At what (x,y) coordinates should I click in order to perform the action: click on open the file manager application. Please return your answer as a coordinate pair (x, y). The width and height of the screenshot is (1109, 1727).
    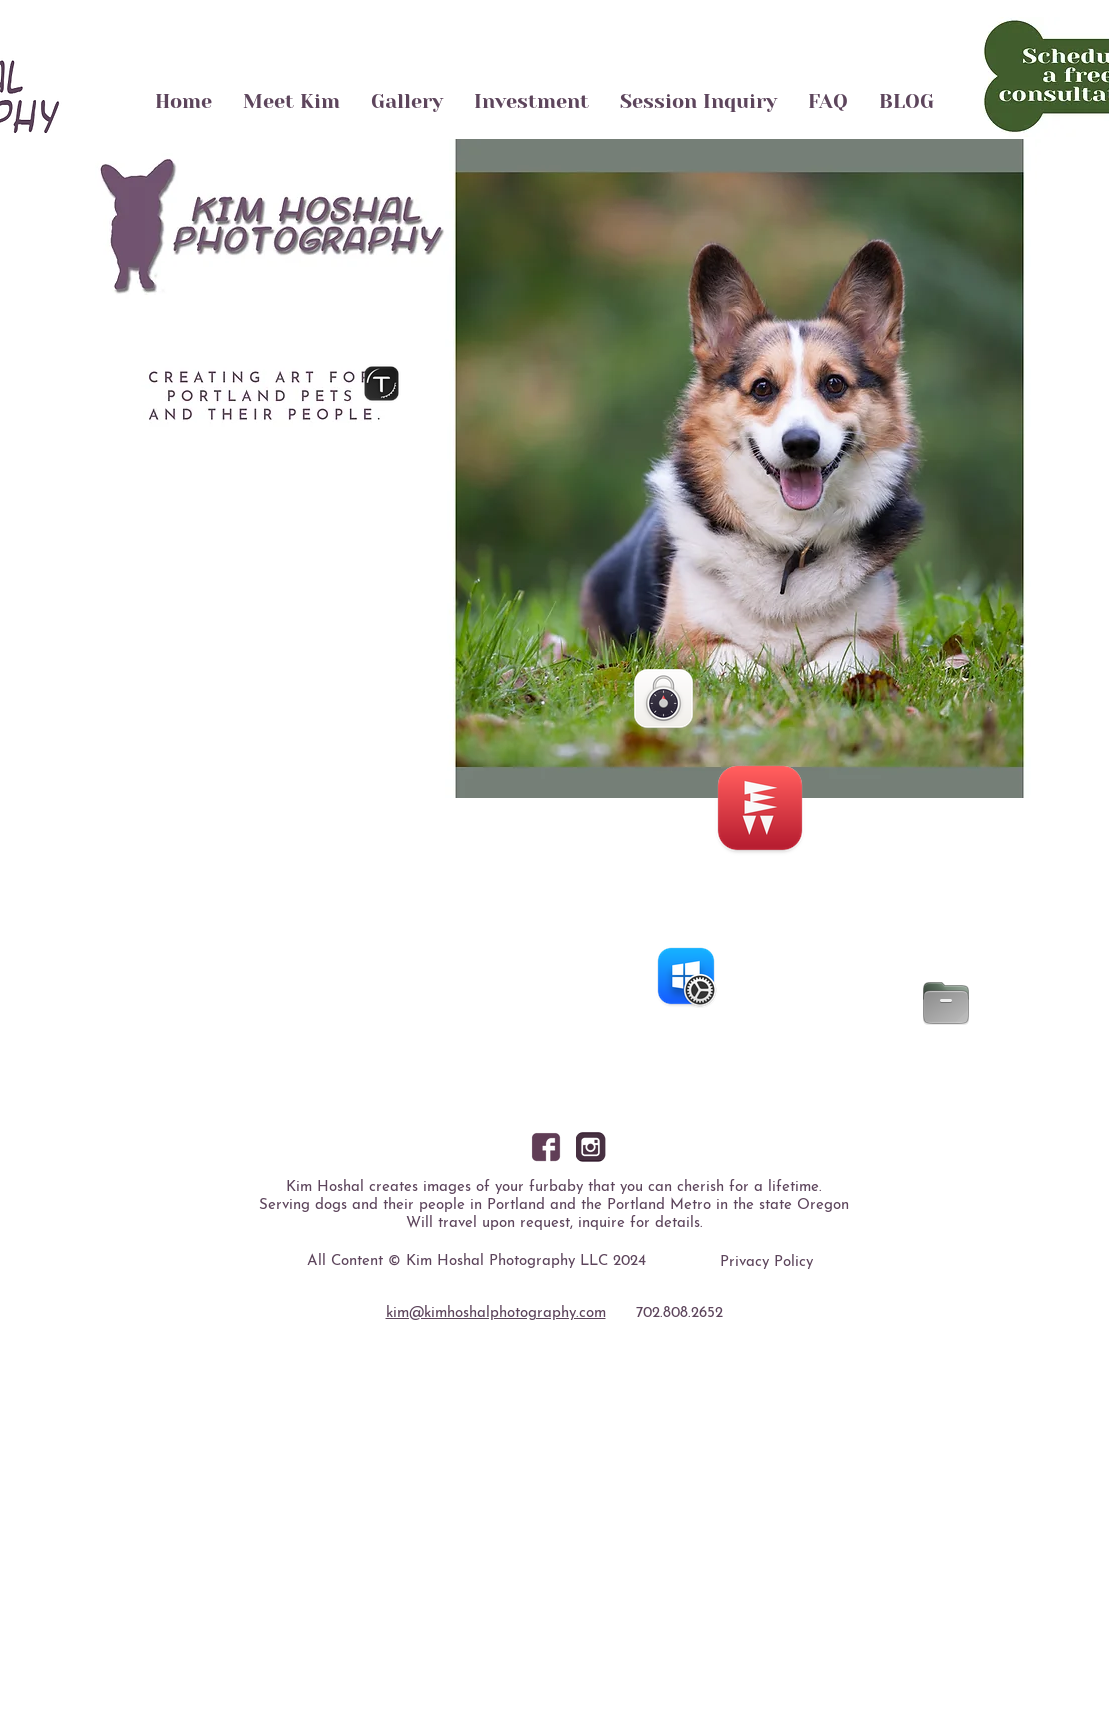
    Looking at the image, I should click on (946, 1003).